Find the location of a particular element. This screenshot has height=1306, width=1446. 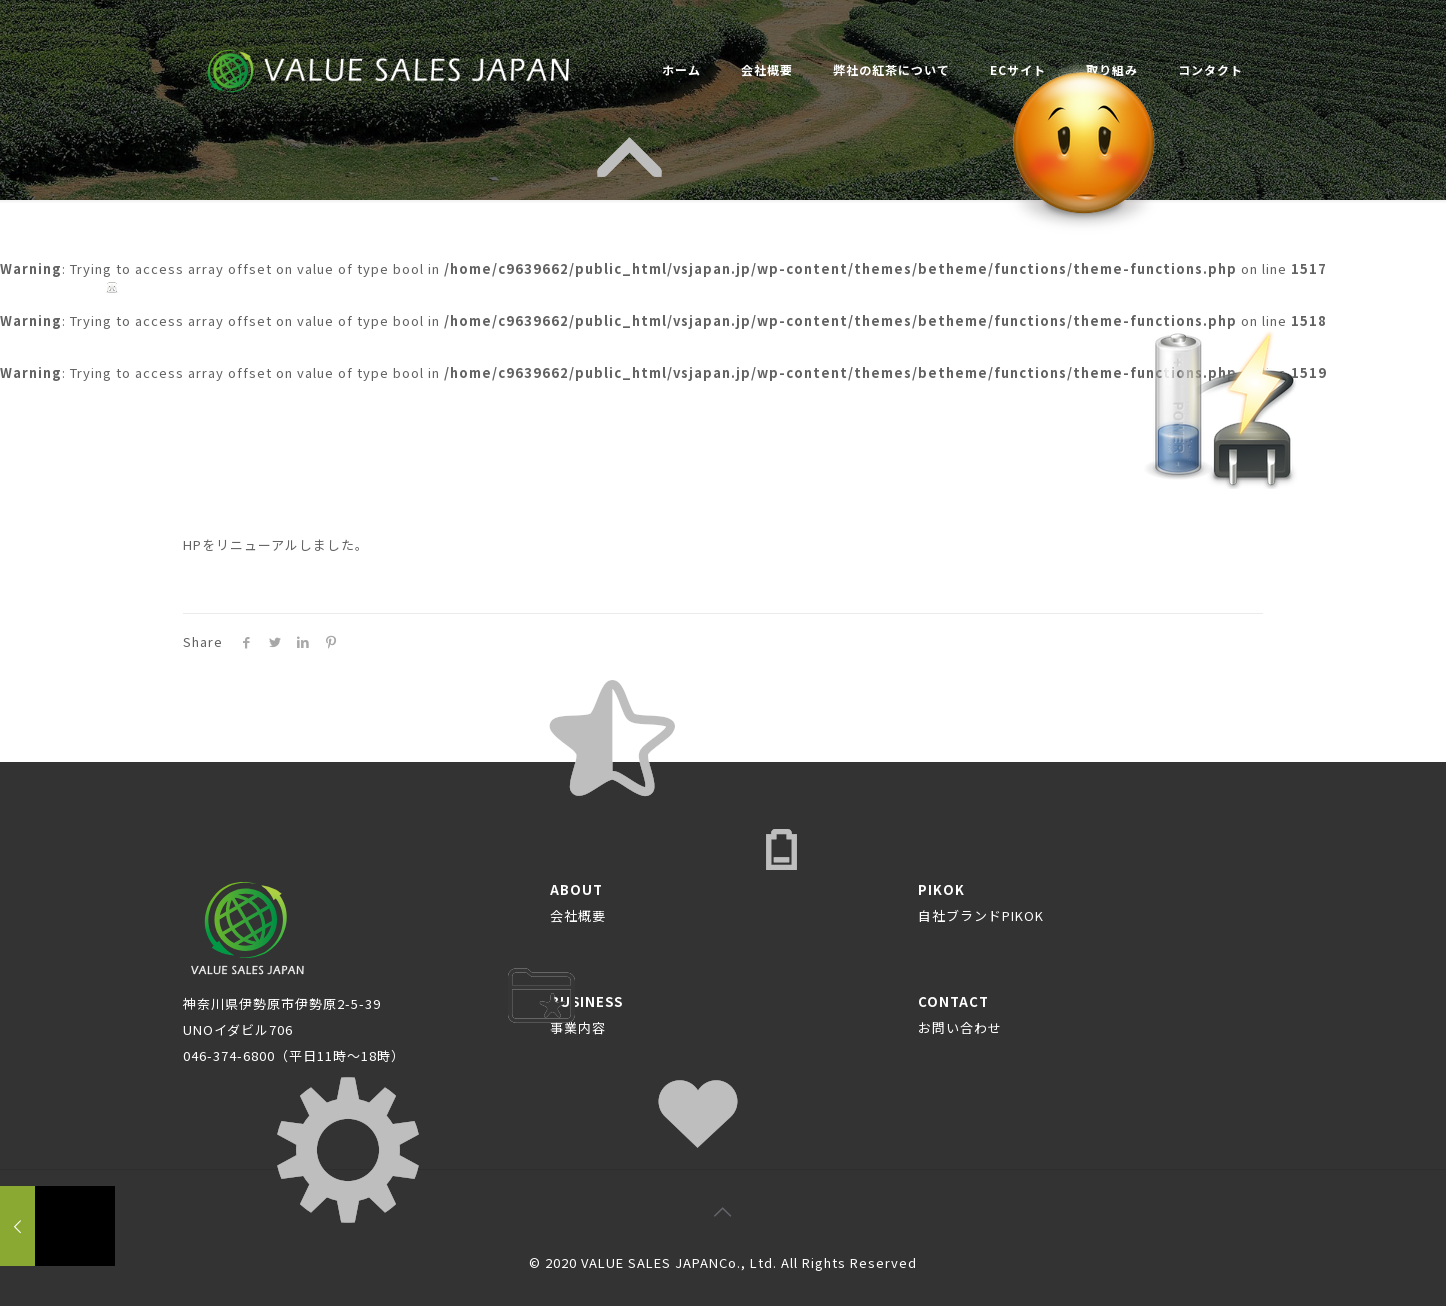

indicates embarrassment or awkwardness in a message is located at coordinates (1084, 149).